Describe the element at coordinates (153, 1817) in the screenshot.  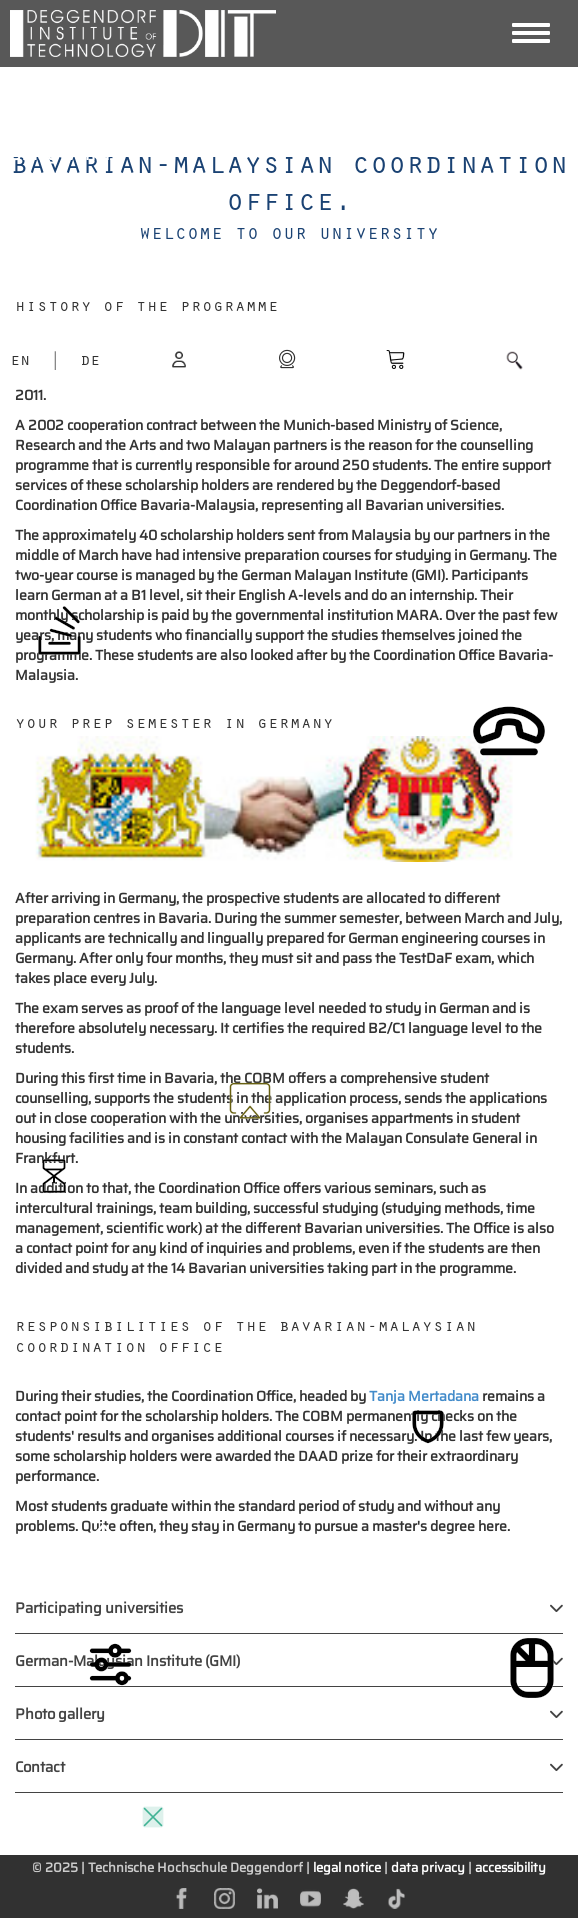
I see `close the current window or dialog` at that location.